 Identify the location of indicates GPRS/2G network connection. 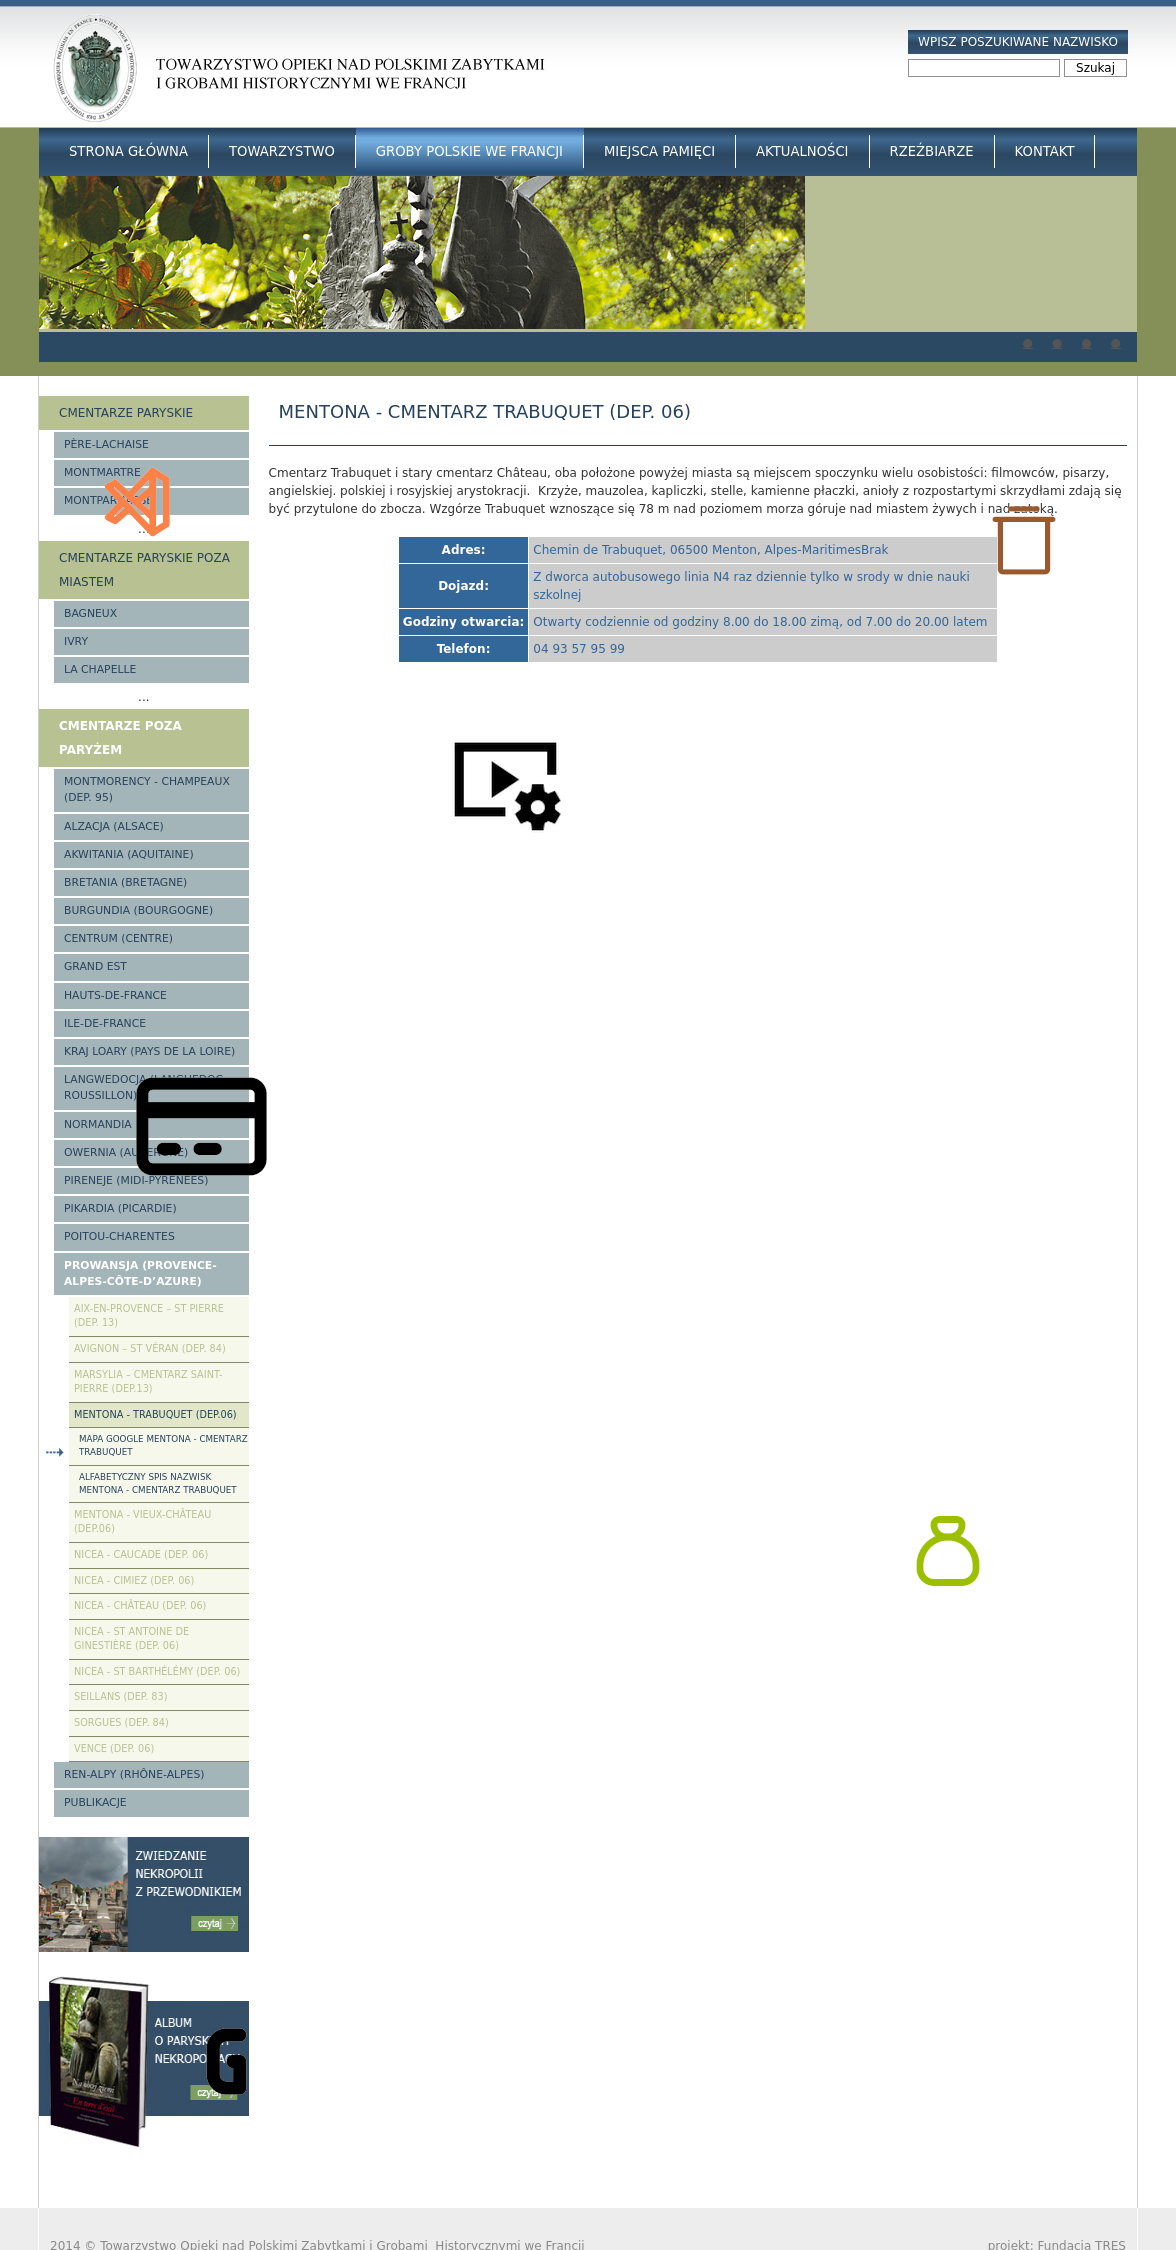
(226, 2061).